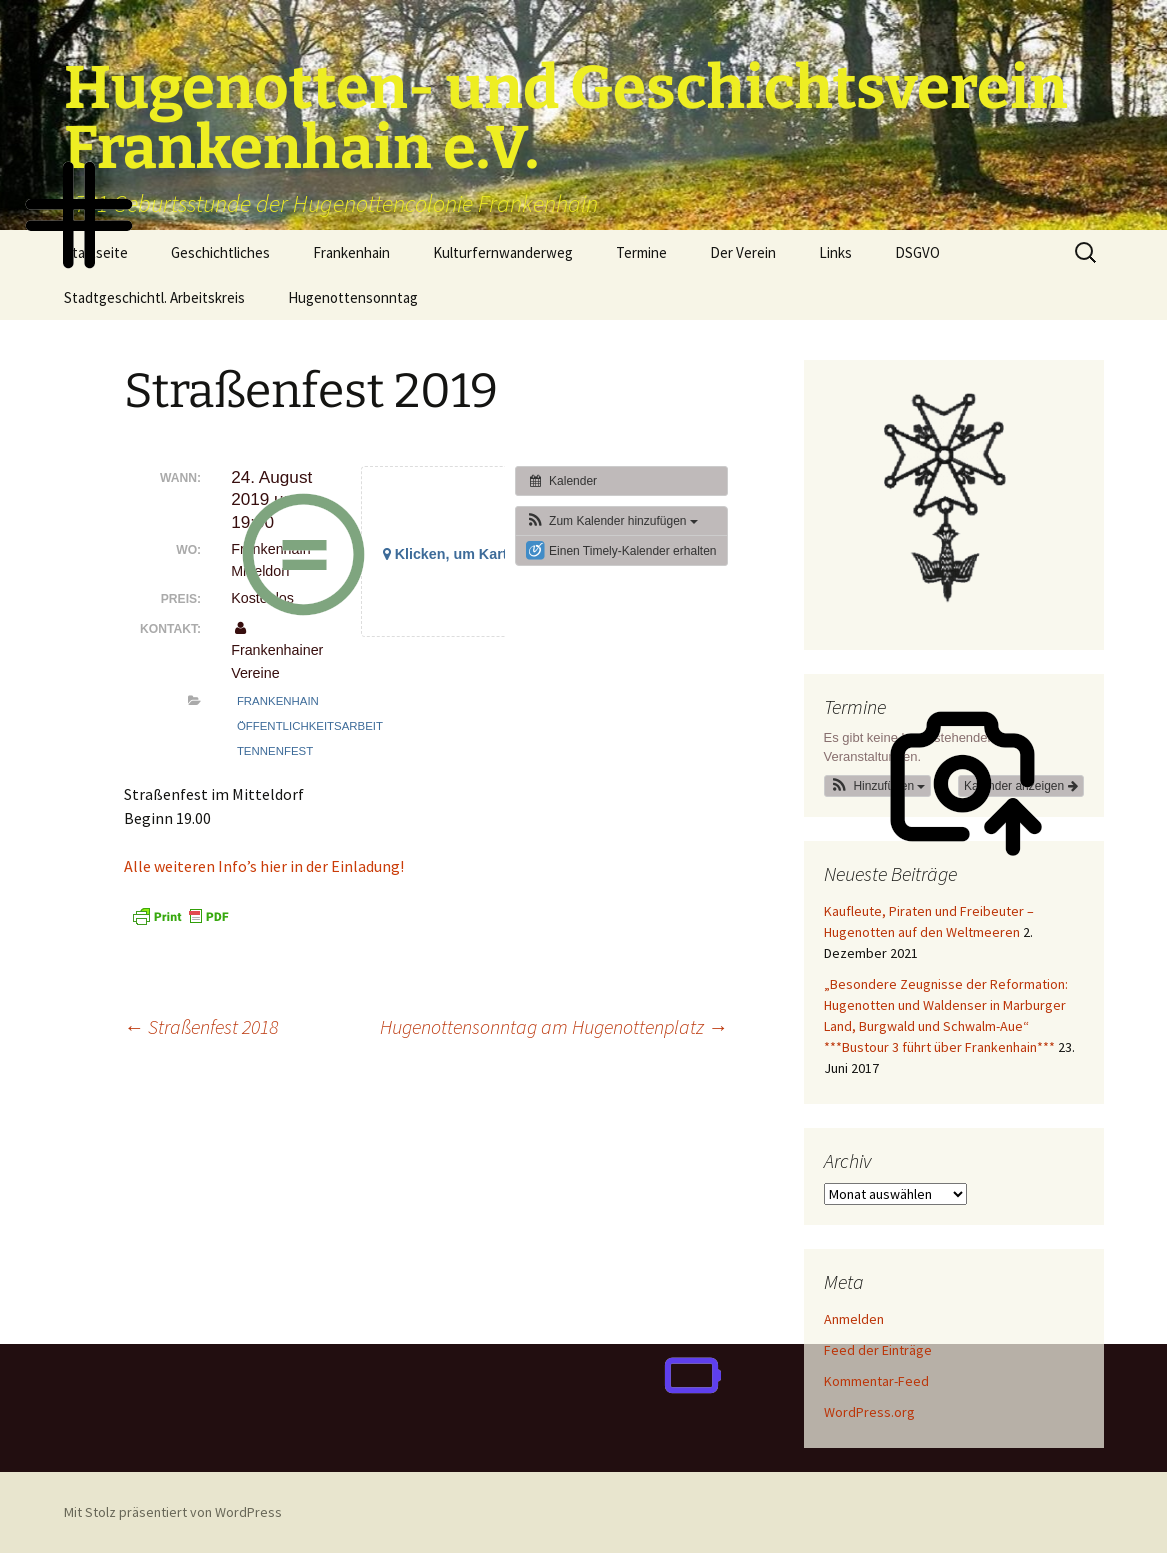 The width and height of the screenshot is (1167, 1553). Describe the element at coordinates (691, 1372) in the screenshot. I see `indicates empty battery status` at that location.